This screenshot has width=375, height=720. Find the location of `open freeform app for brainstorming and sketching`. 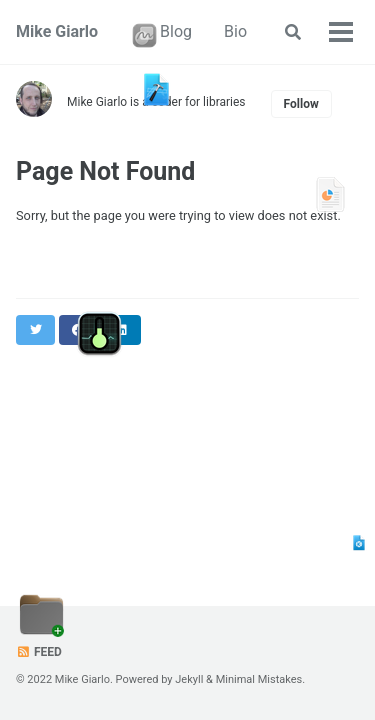

open freeform app for brainstorming and sketching is located at coordinates (144, 35).